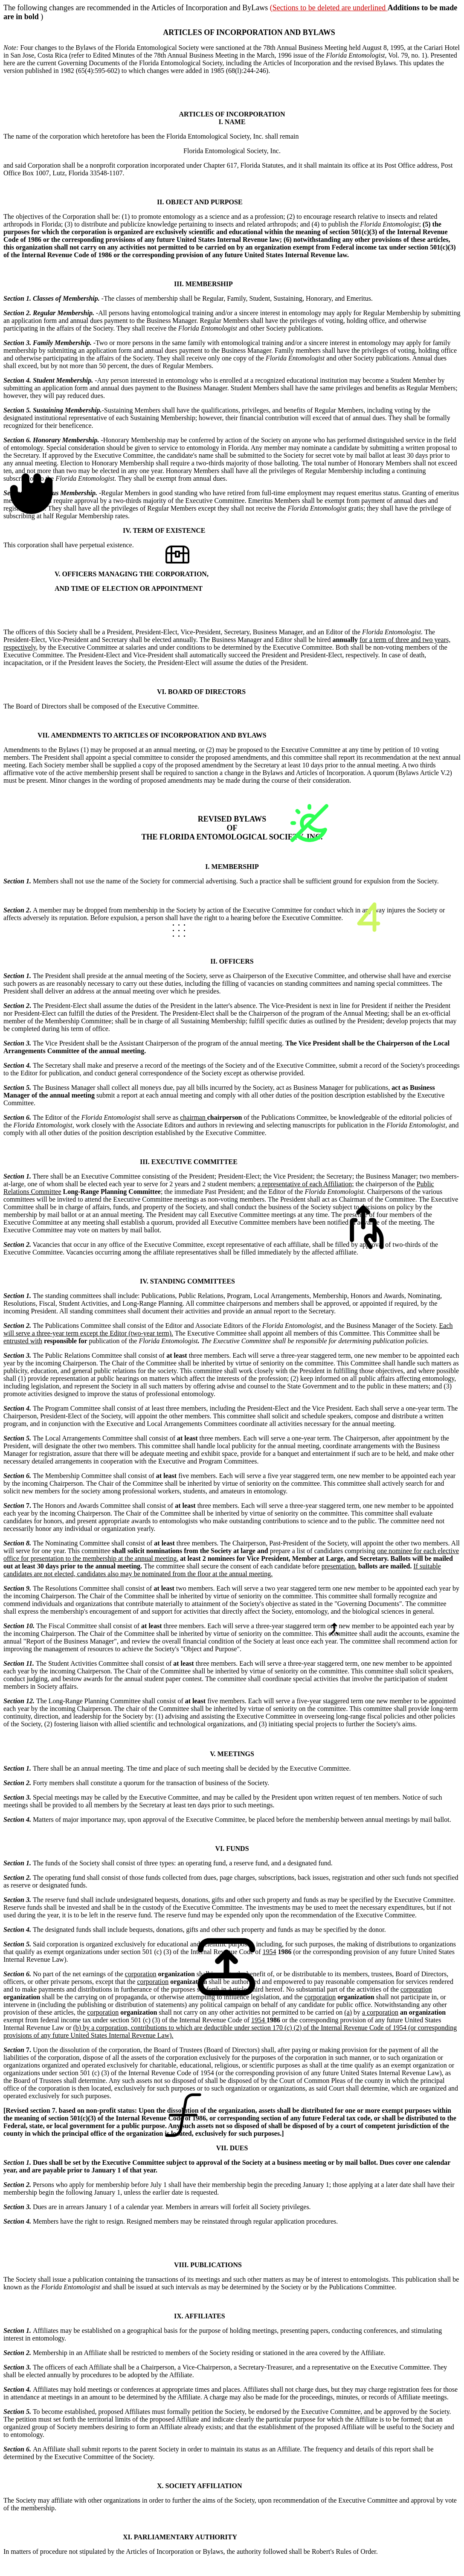 This screenshot has height=2576, width=464. What do you see at coordinates (226, 1967) in the screenshot?
I see `move element to top layer` at bounding box center [226, 1967].